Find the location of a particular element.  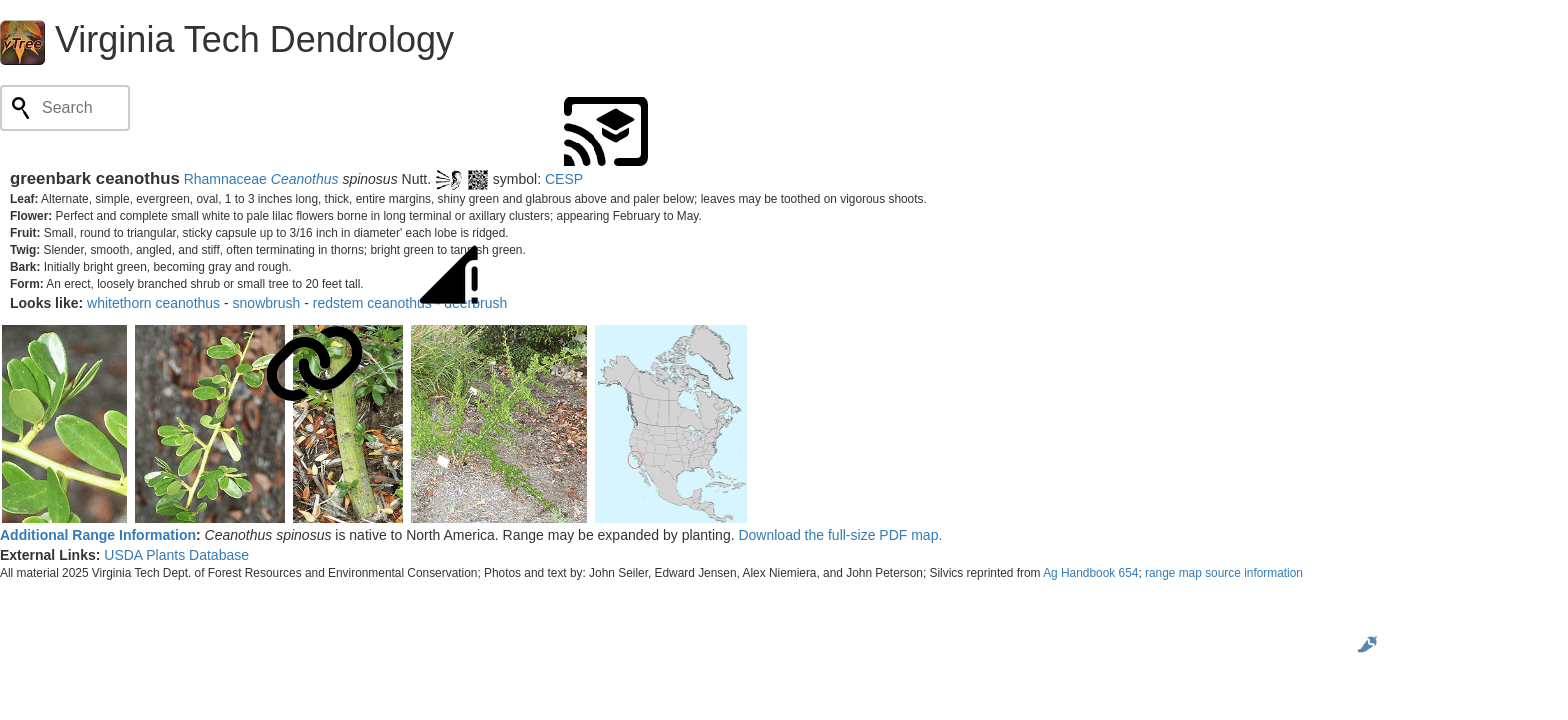

copy or share a link is located at coordinates (314, 363).